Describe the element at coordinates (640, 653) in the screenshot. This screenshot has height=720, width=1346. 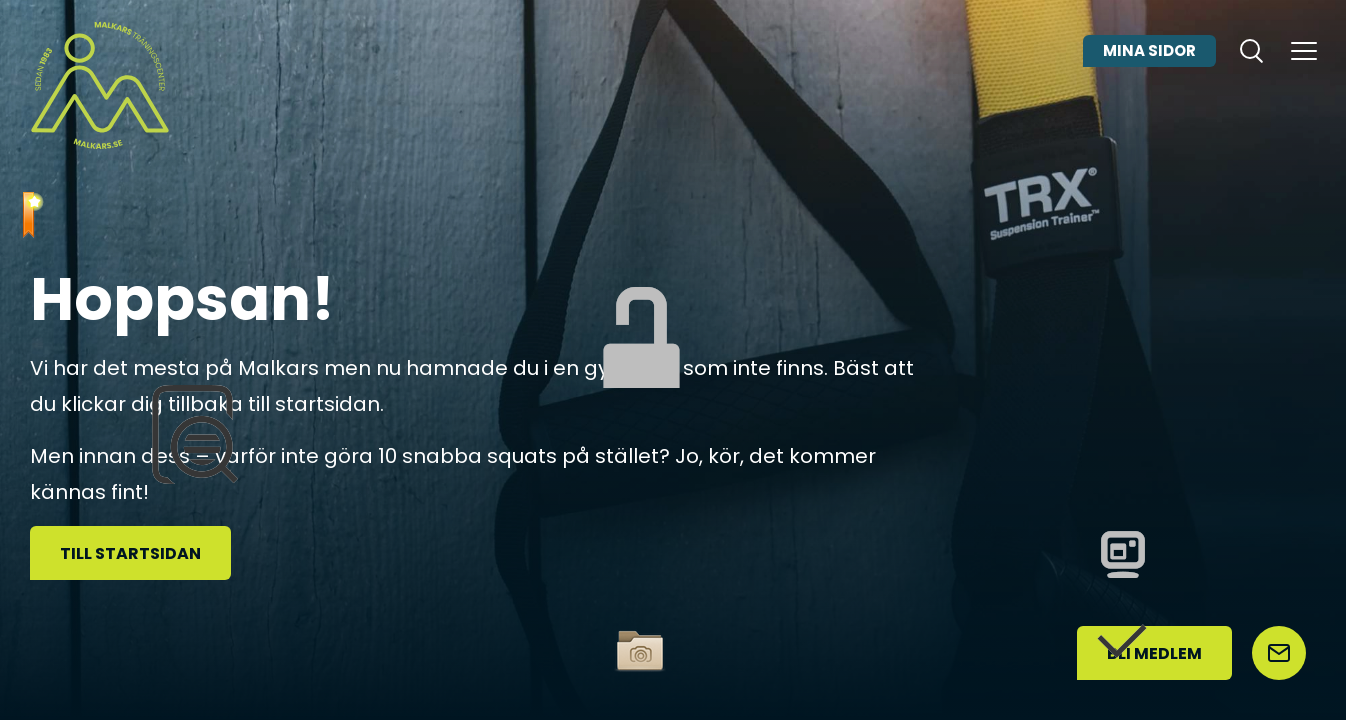
I see `open your pictures folder` at that location.